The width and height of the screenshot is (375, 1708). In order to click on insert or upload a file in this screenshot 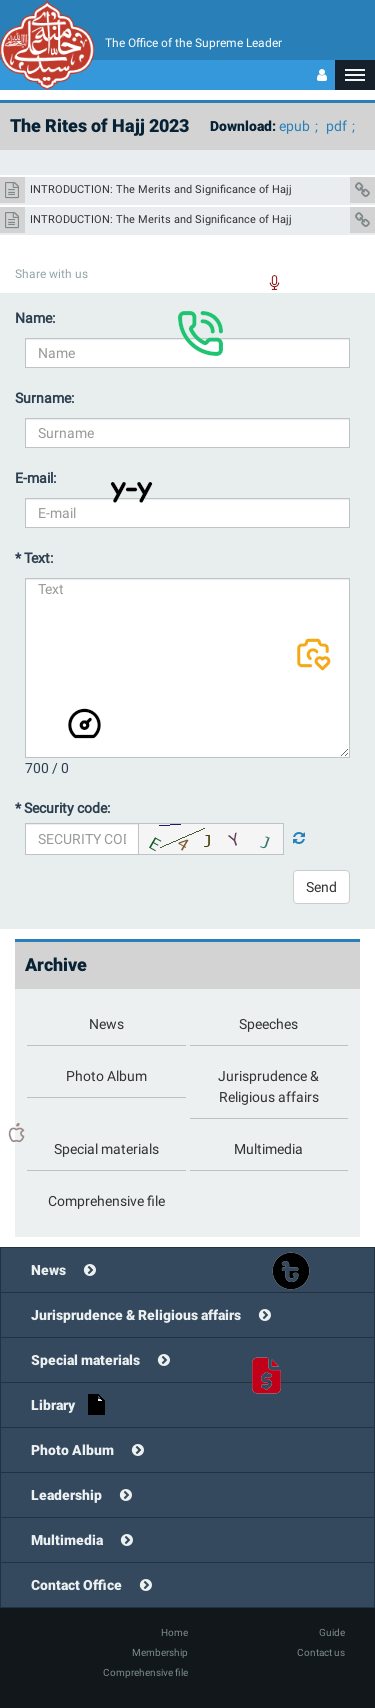, I will do `click(96, 1404)`.